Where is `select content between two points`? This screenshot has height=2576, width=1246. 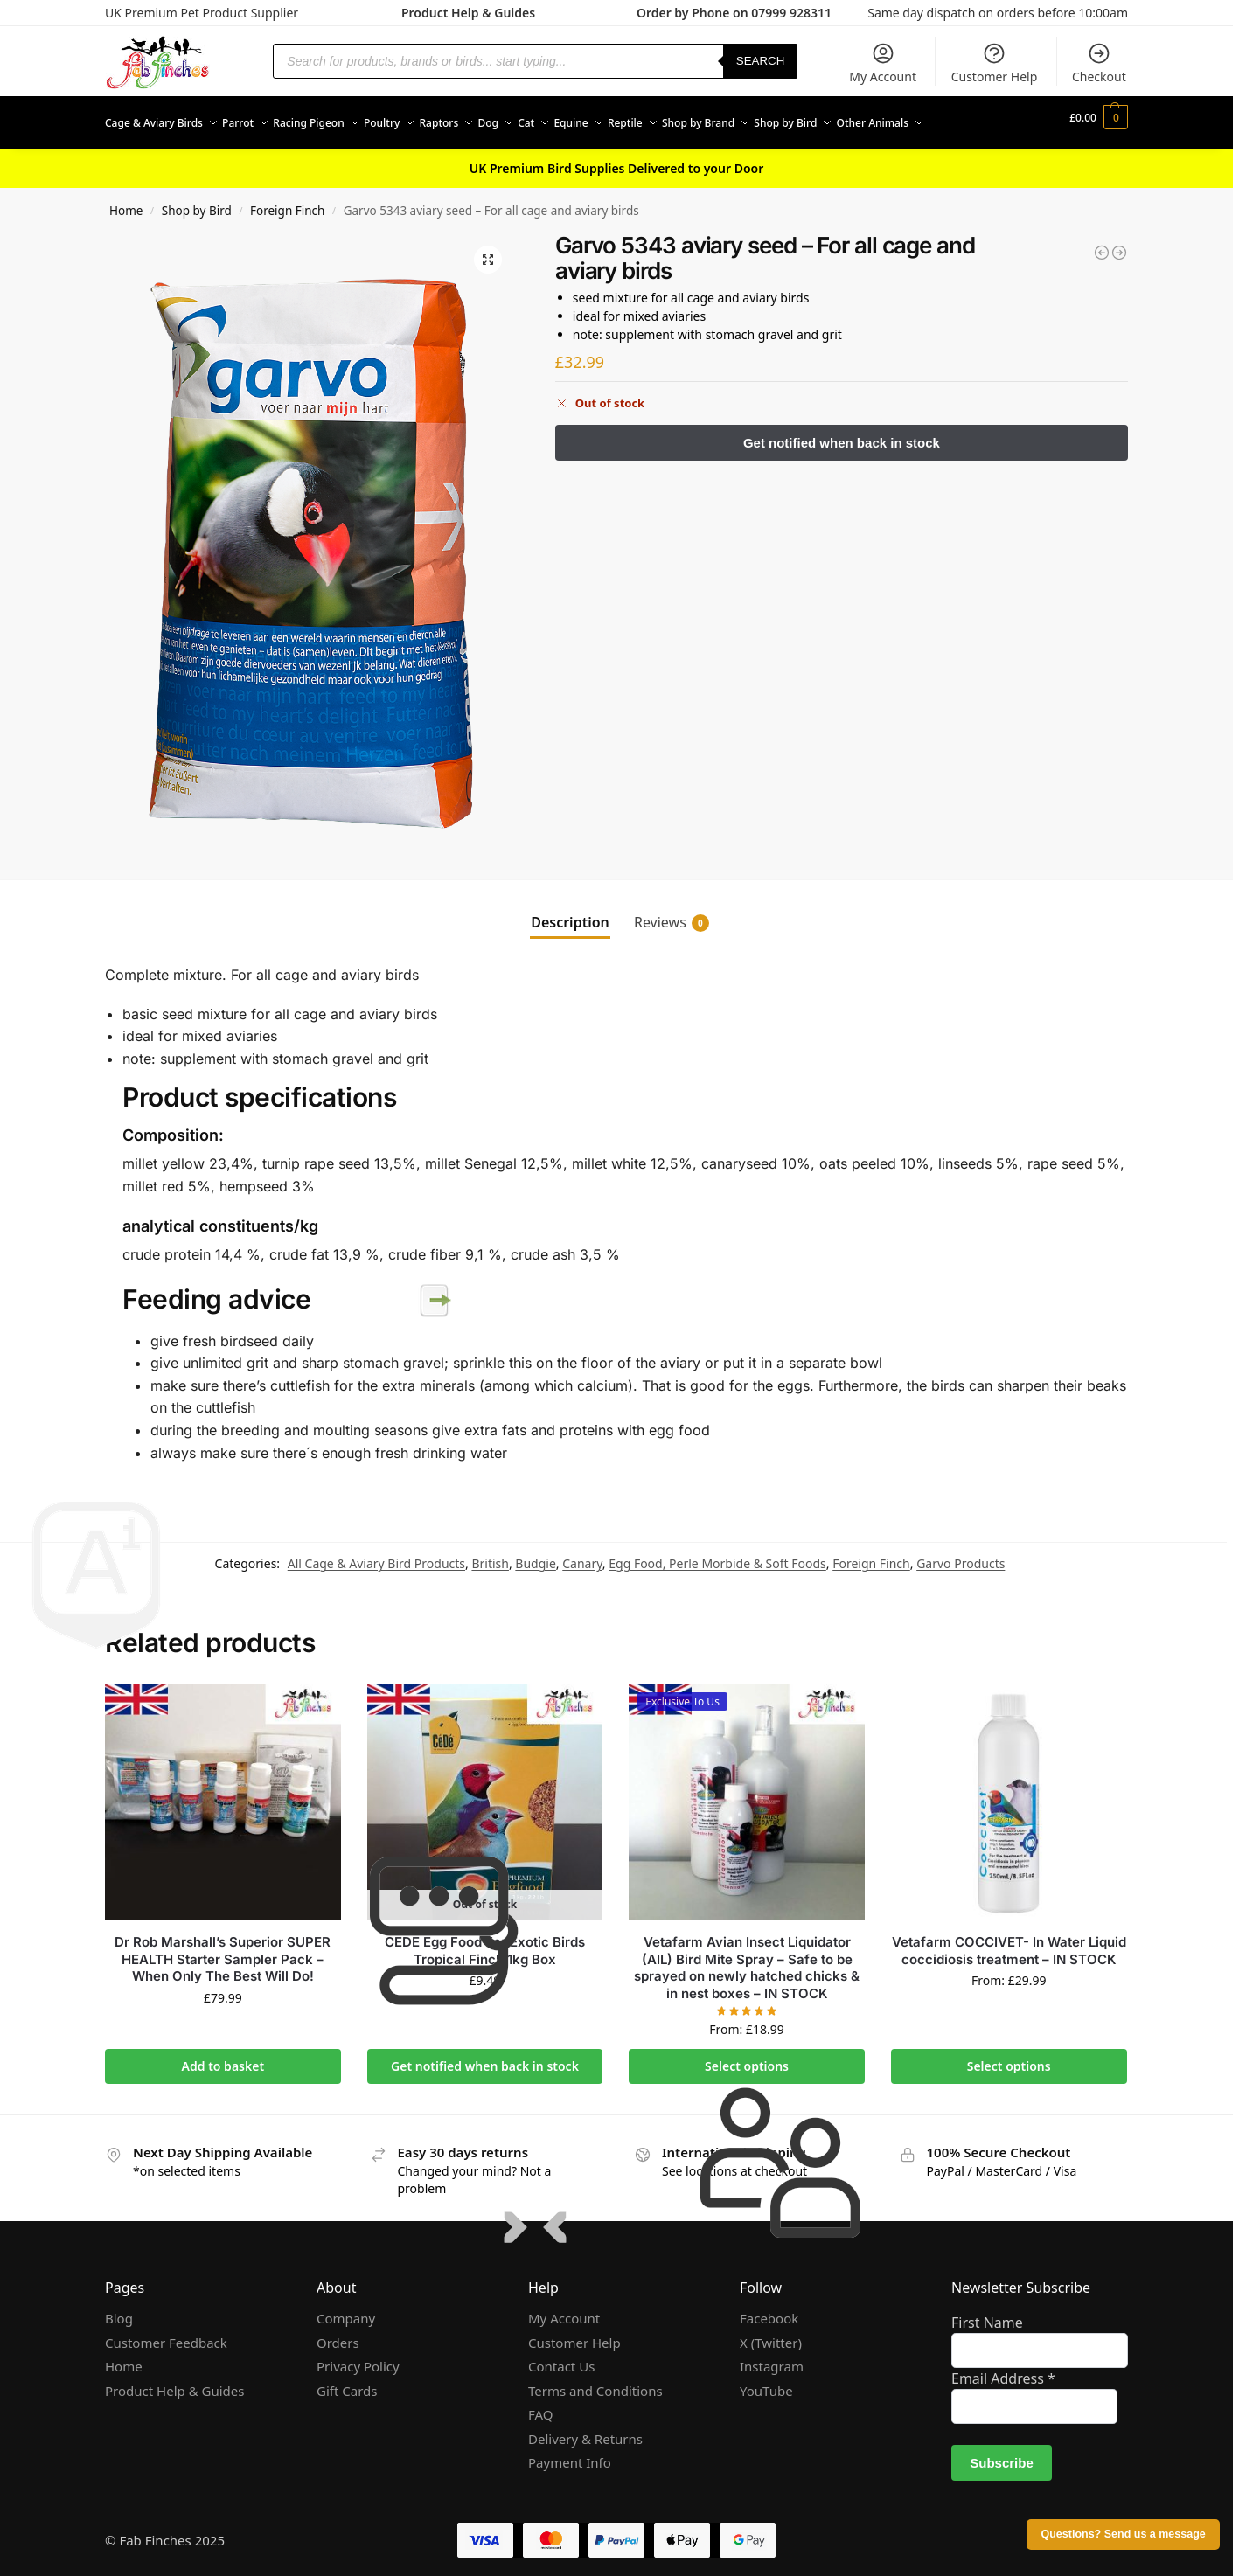
select content between two points is located at coordinates (535, 2227).